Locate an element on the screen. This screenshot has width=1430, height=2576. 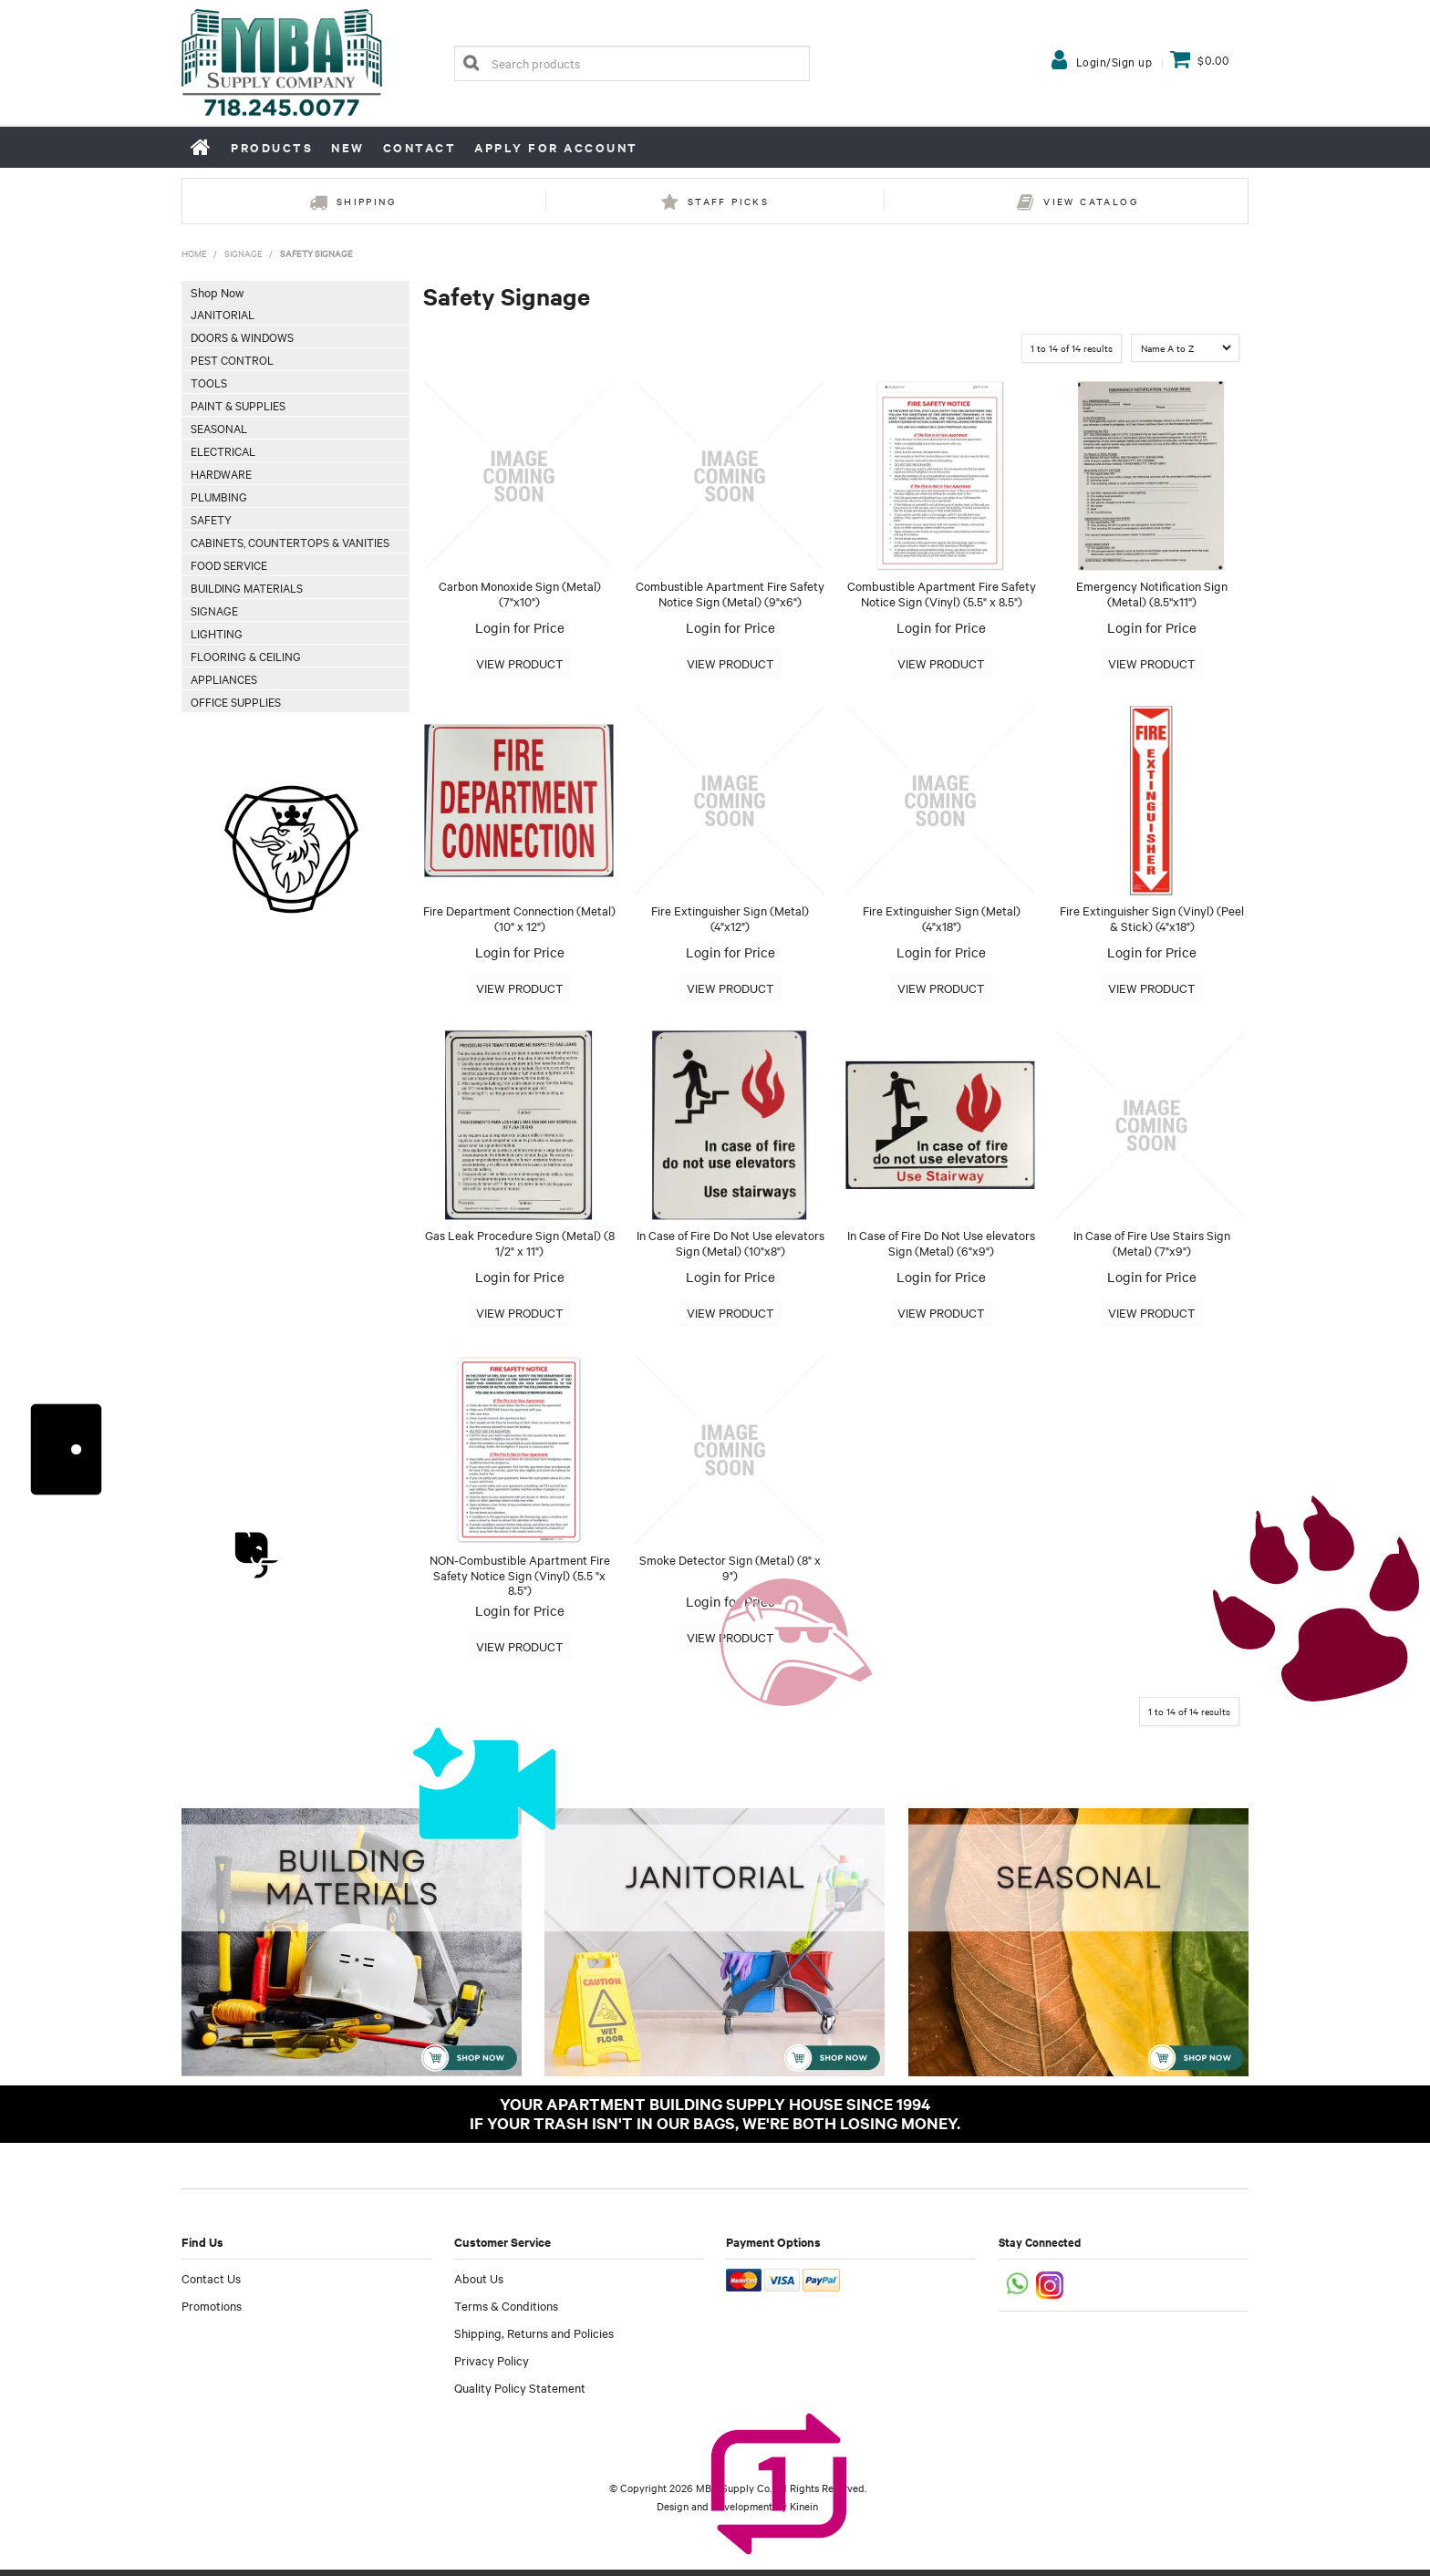
repeat the current track is located at coordinates (779, 2484).